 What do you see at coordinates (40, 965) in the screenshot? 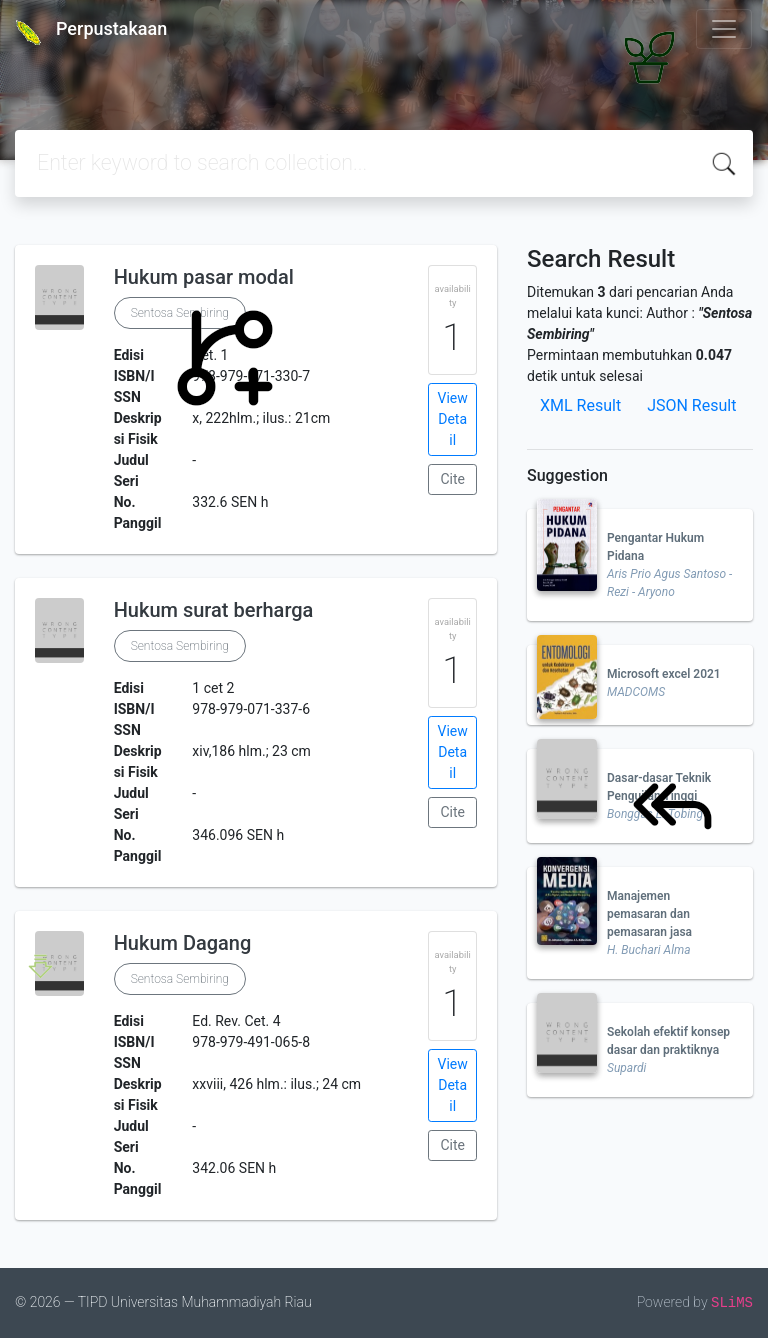
I see `download file or content` at bounding box center [40, 965].